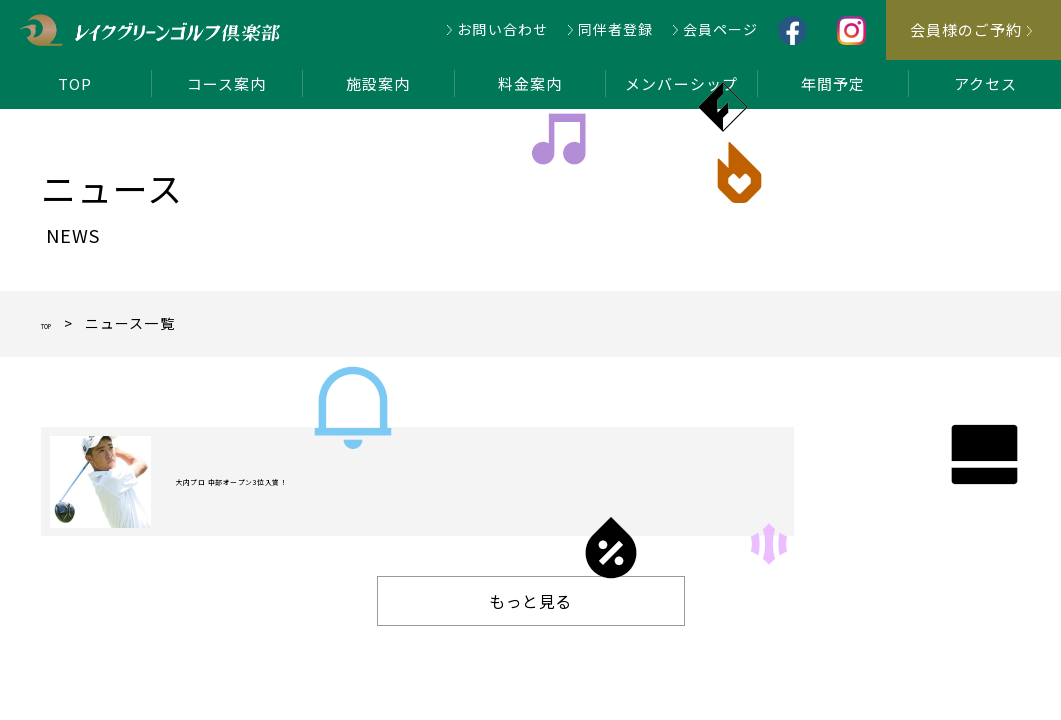  Describe the element at coordinates (769, 544) in the screenshot. I see `magic platform logo` at that location.